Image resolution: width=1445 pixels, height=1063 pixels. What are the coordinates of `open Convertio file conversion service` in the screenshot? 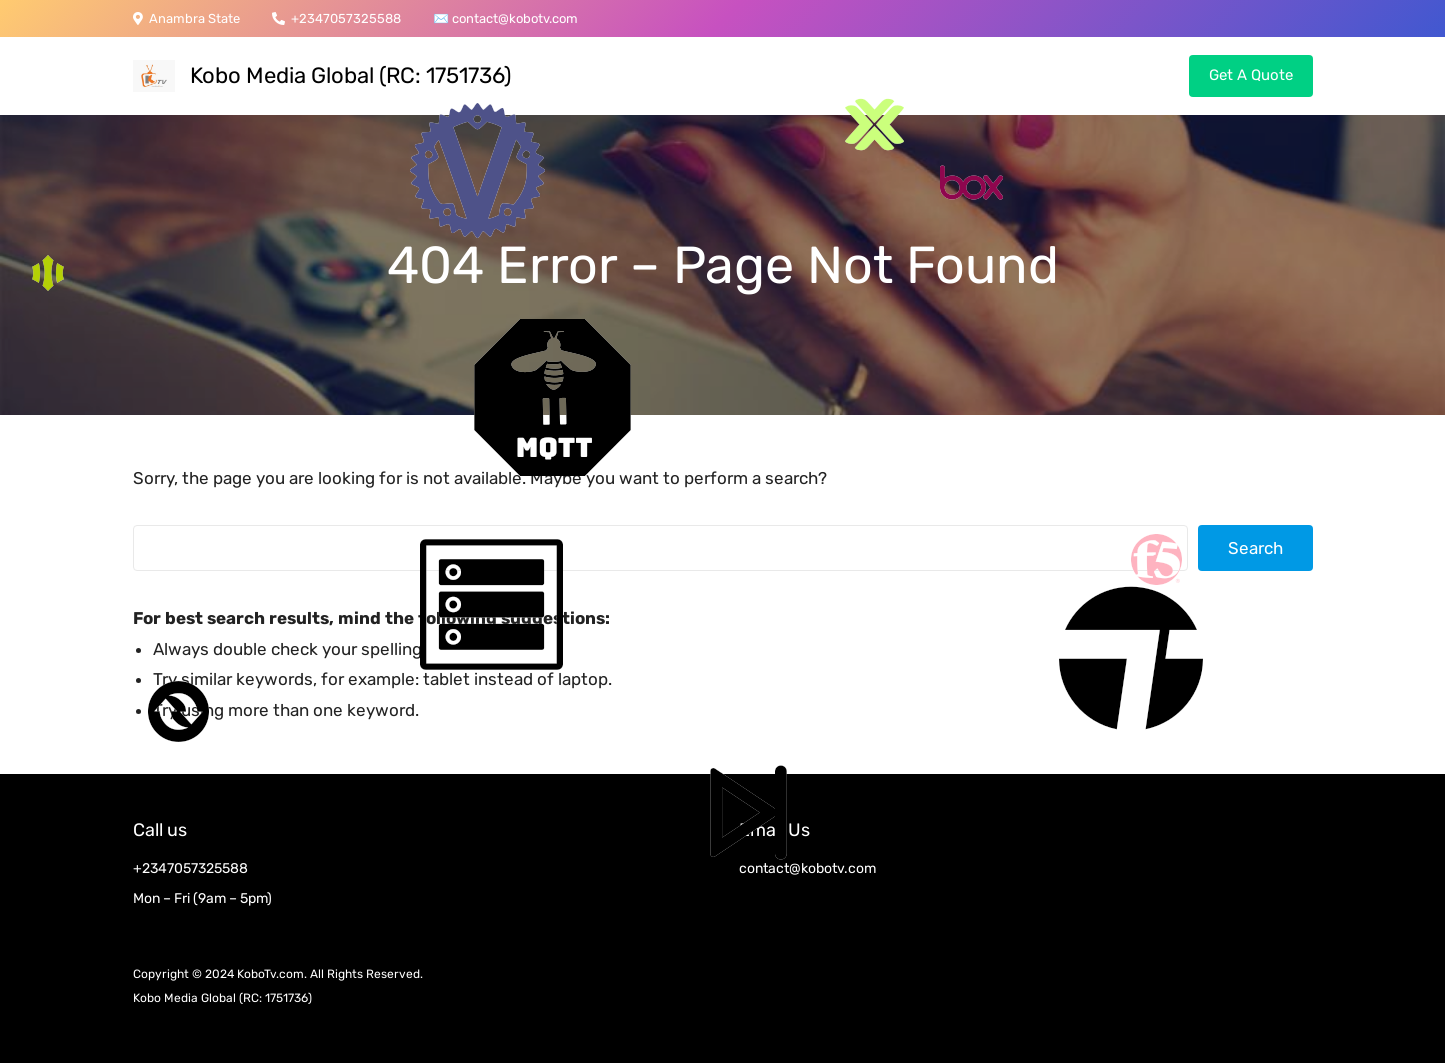 It's located at (178, 711).